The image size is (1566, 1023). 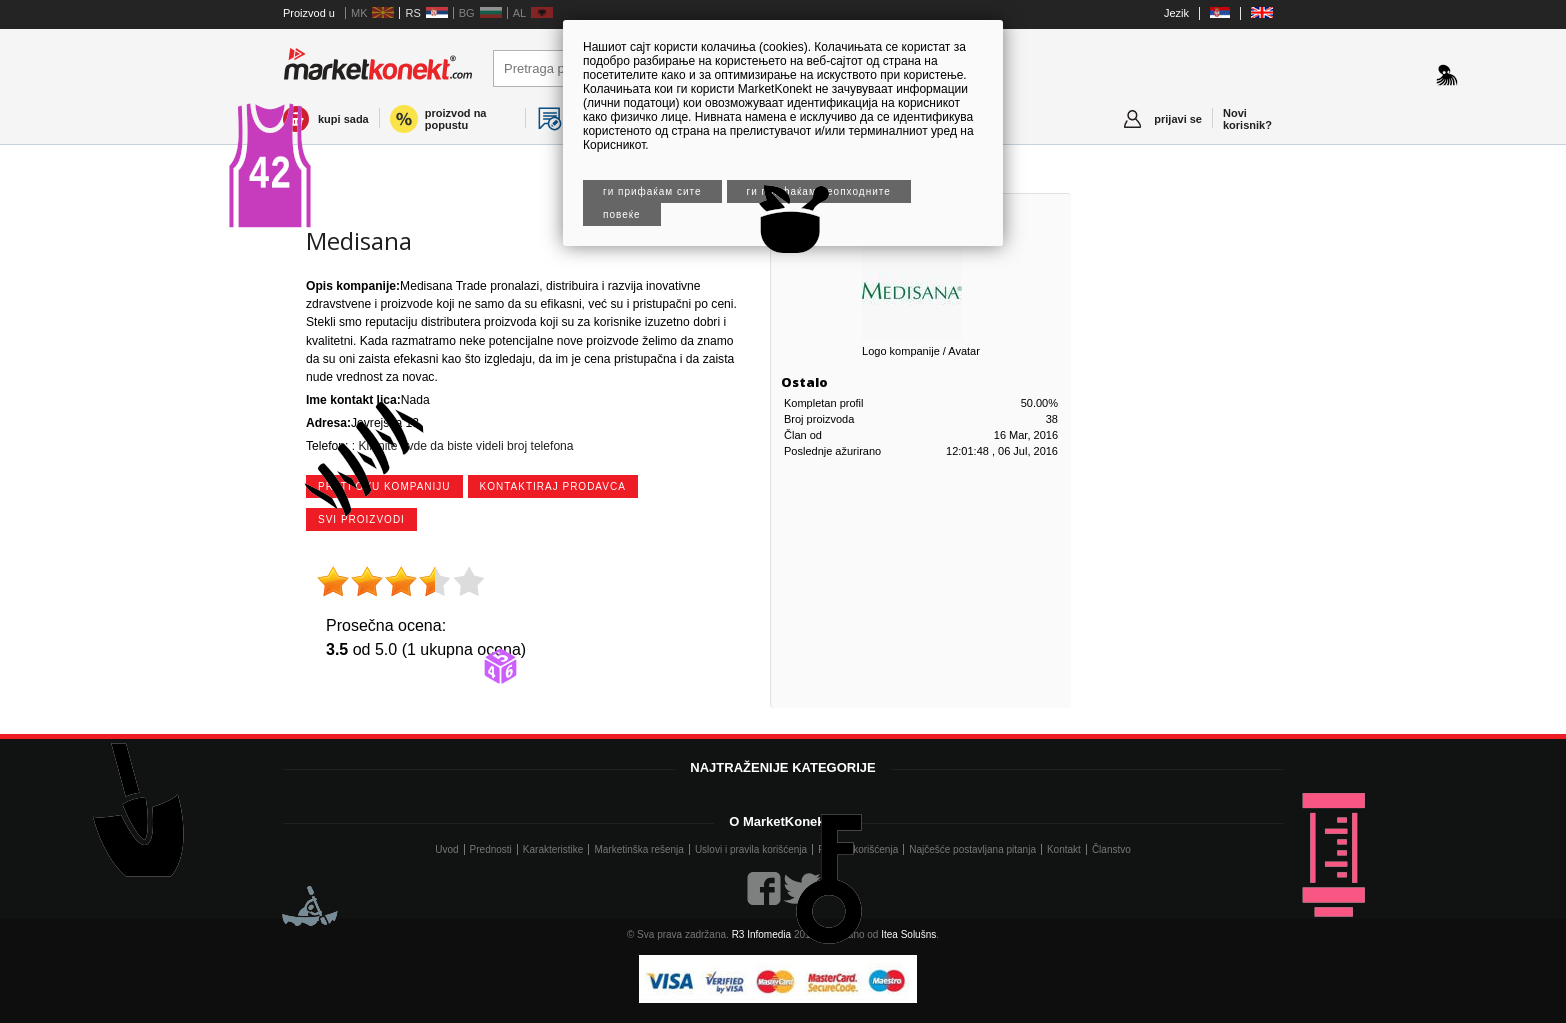 I want to click on indicates spring physics or bounce effect, so click(x=364, y=459).